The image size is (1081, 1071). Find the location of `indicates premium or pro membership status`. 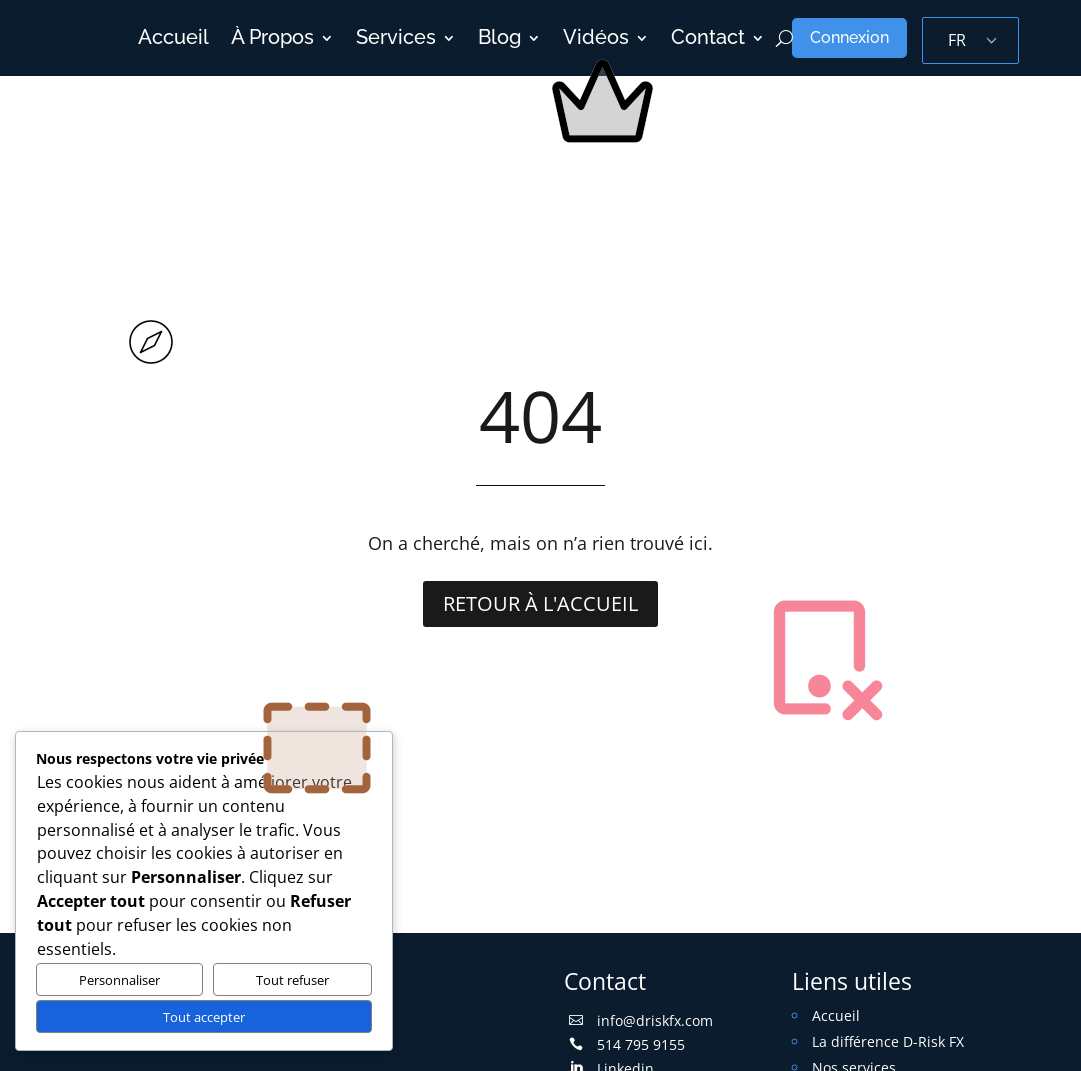

indicates premium or pro membership status is located at coordinates (602, 106).